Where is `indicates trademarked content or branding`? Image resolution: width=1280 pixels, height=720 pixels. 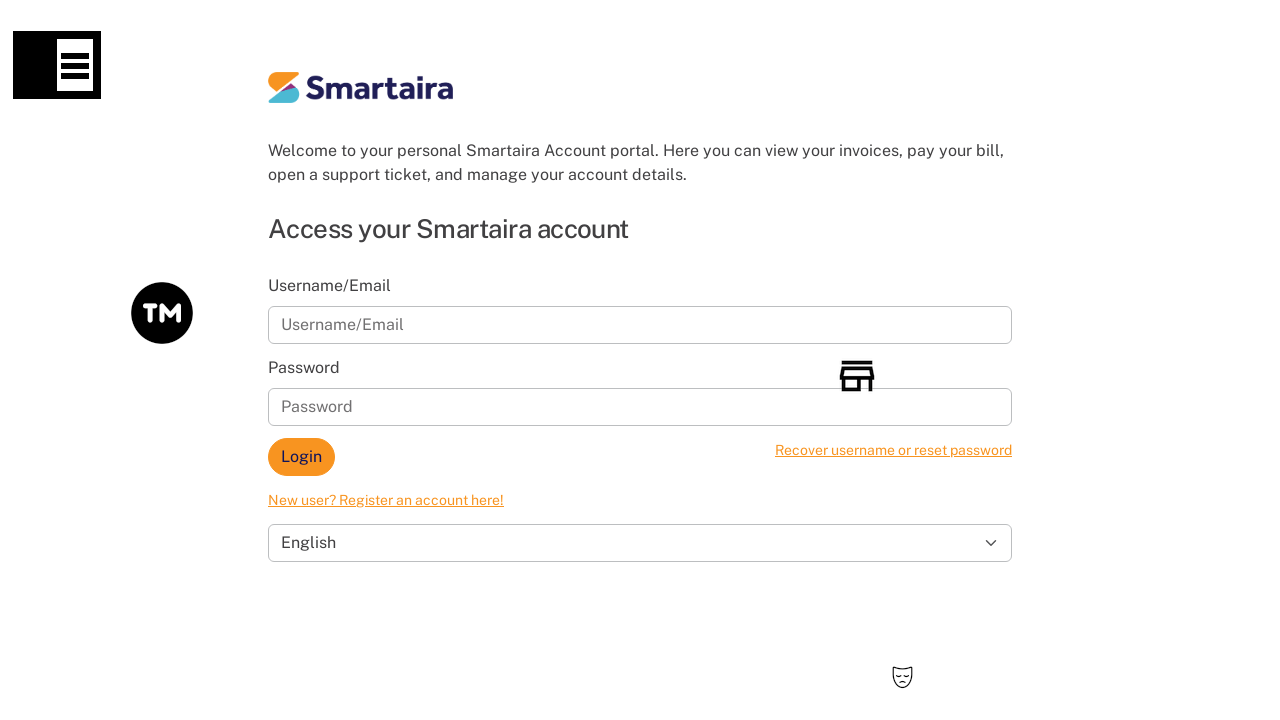
indicates trademarked content or branding is located at coordinates (162, 313).